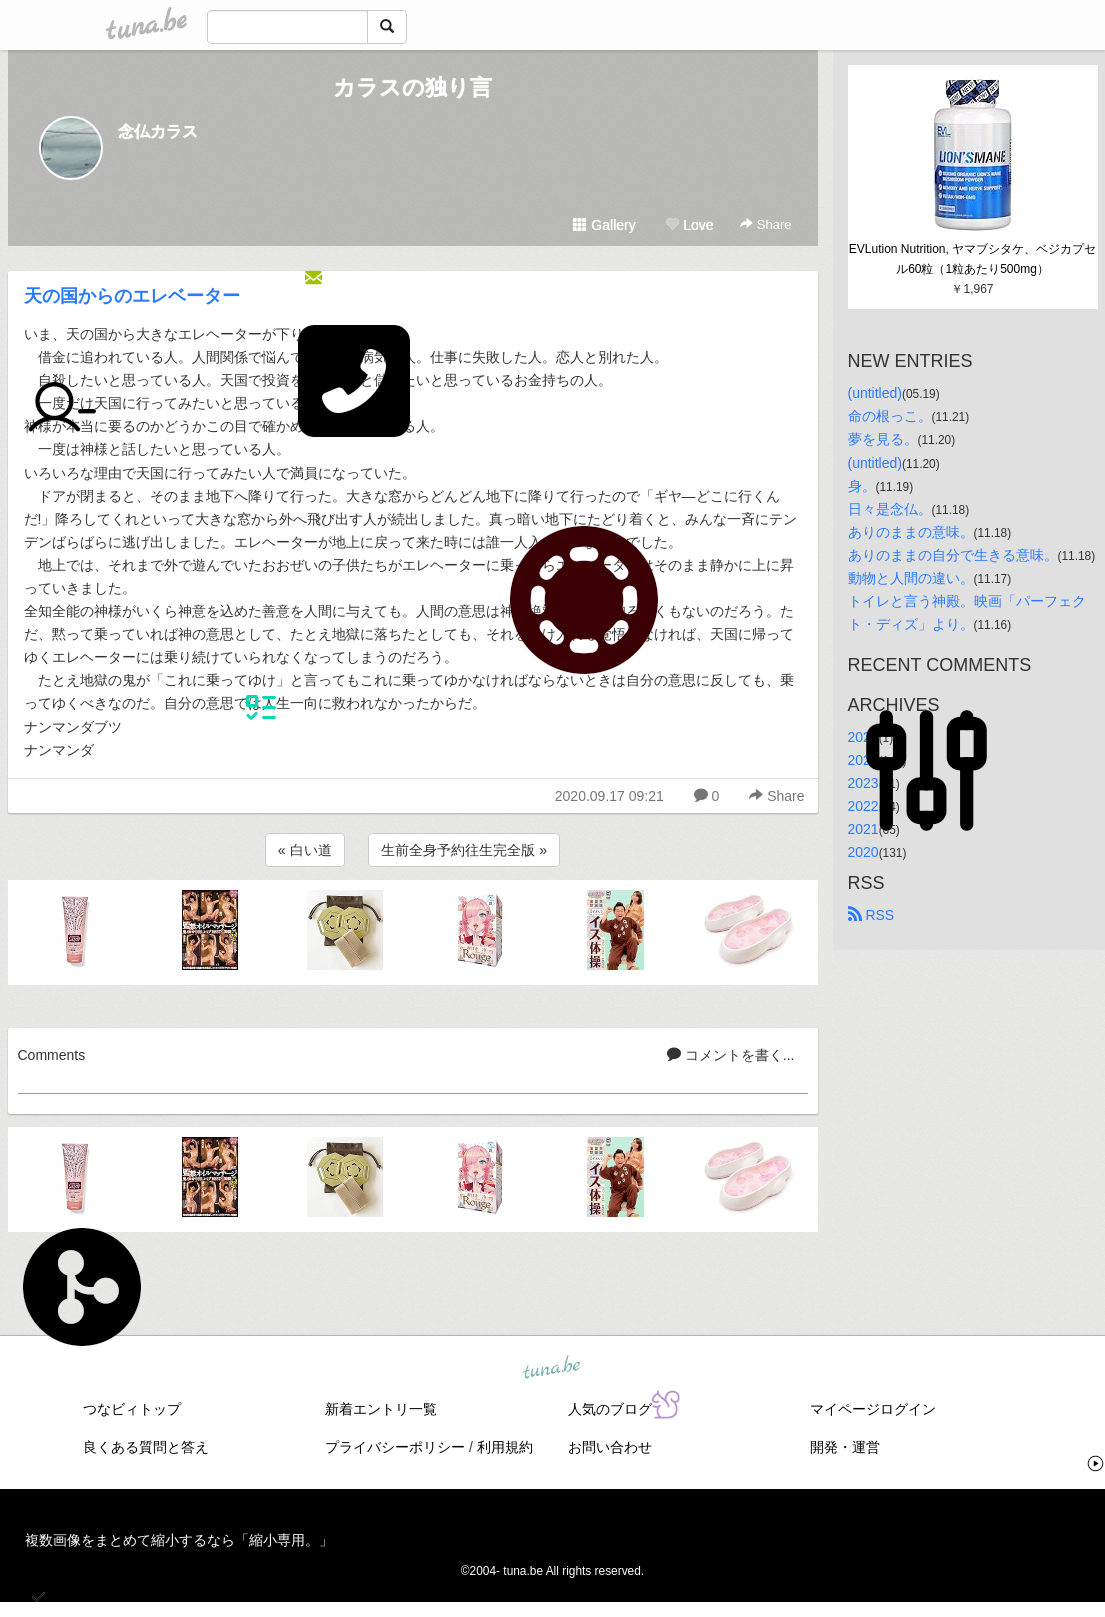 This screenshot has height=1617, width=1105. Describe the element at coordinates (584, 600) in the screenshot. I see `draft issue in your activity feed` at that location.